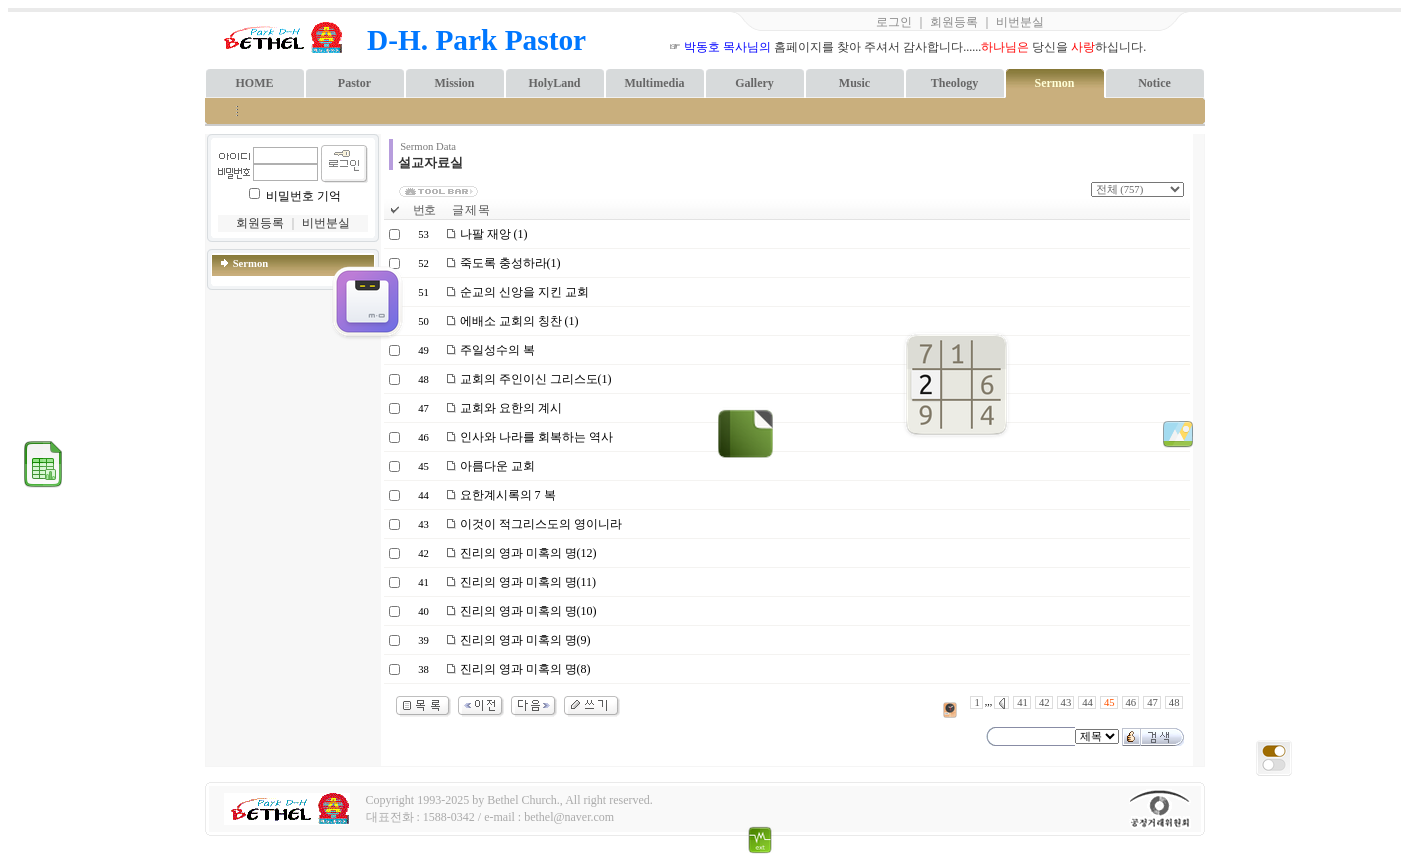 Image resolution: width=1409 pixels, height=859 pixels. What do you see at coordinates (1274, 758) in the screenshot?
I see `open system tweaks or settings customization` at bounding box center [1274, 758].